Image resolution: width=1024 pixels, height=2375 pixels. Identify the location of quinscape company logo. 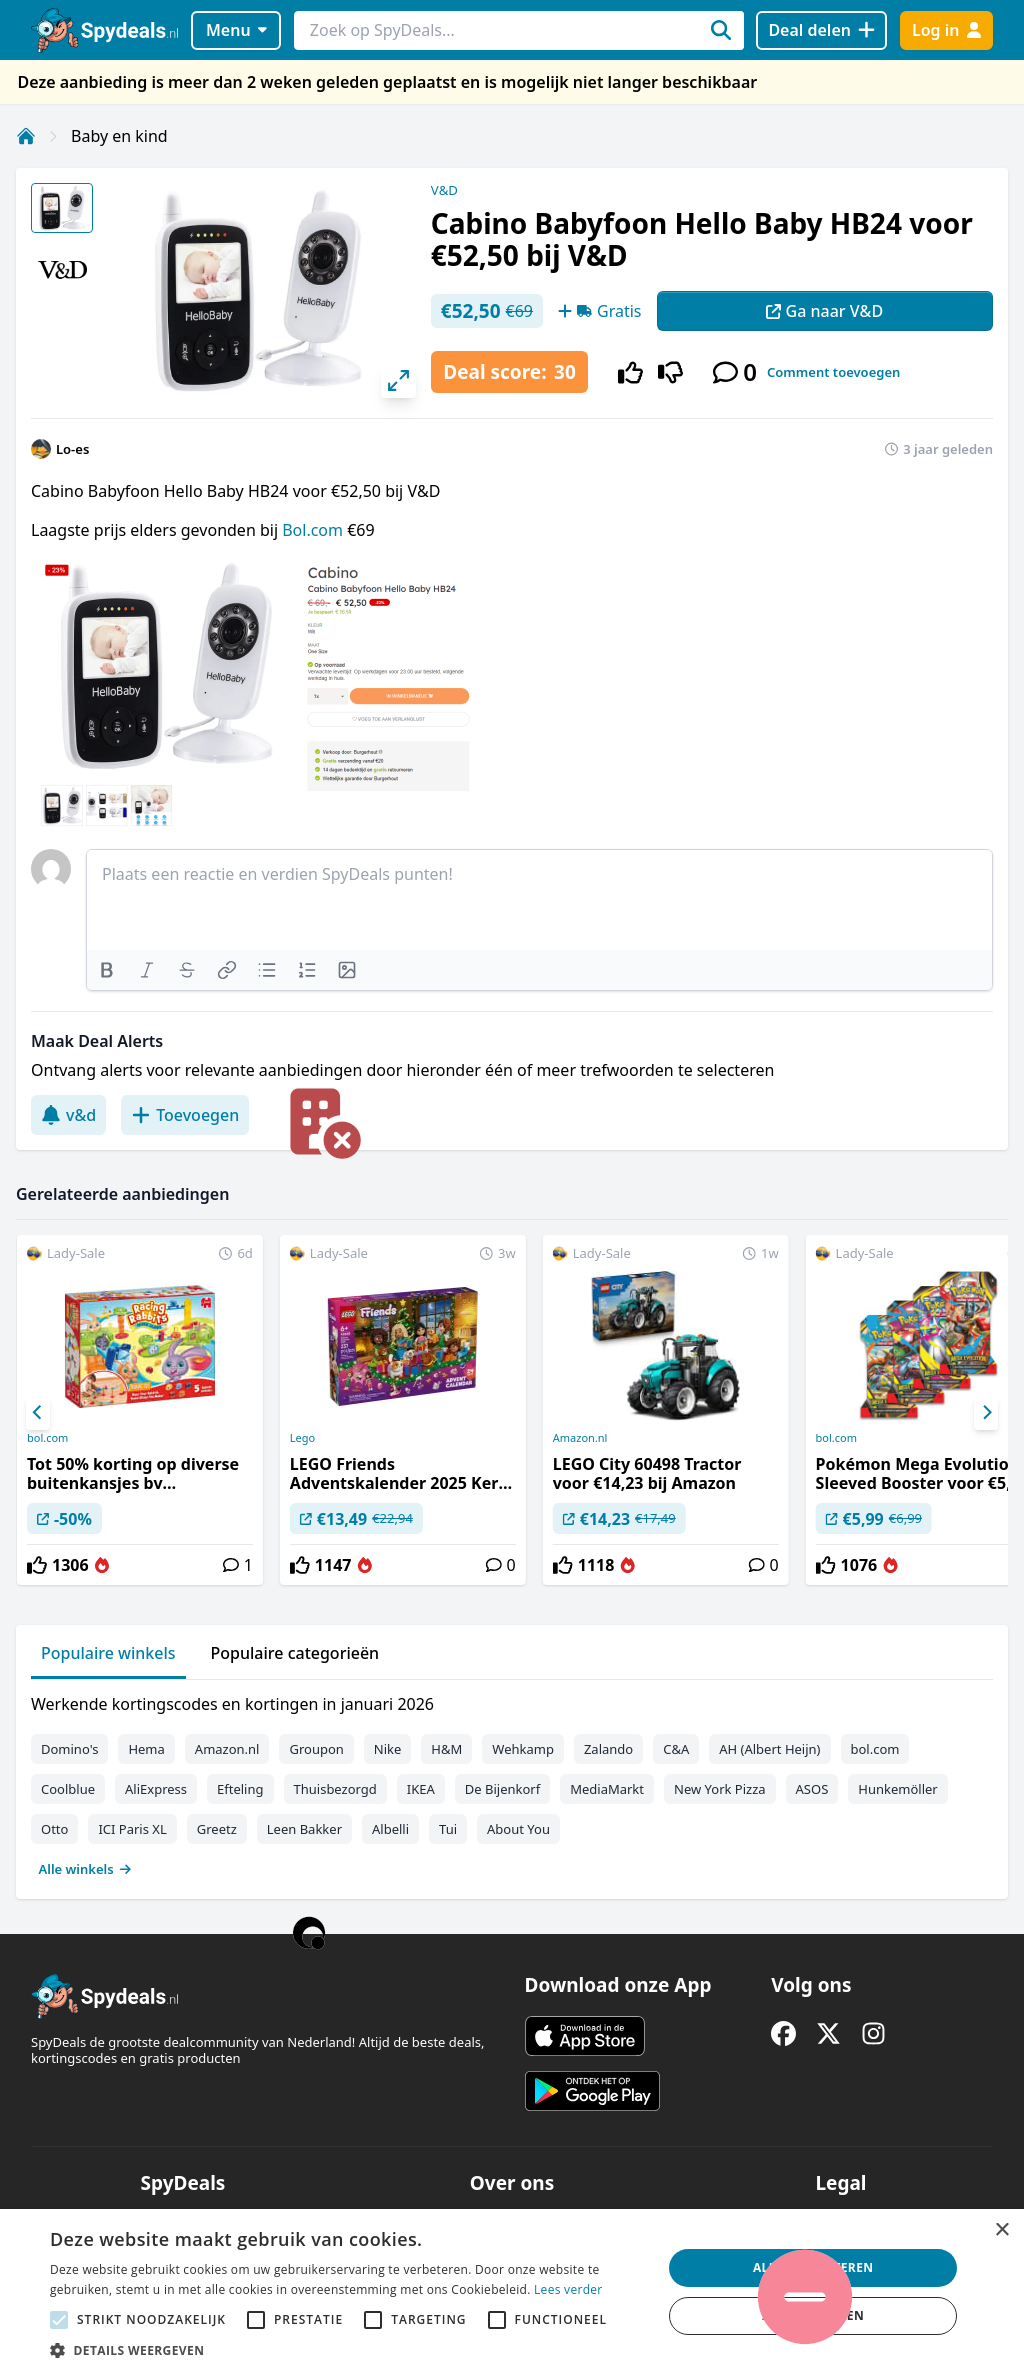
(309, 1933).